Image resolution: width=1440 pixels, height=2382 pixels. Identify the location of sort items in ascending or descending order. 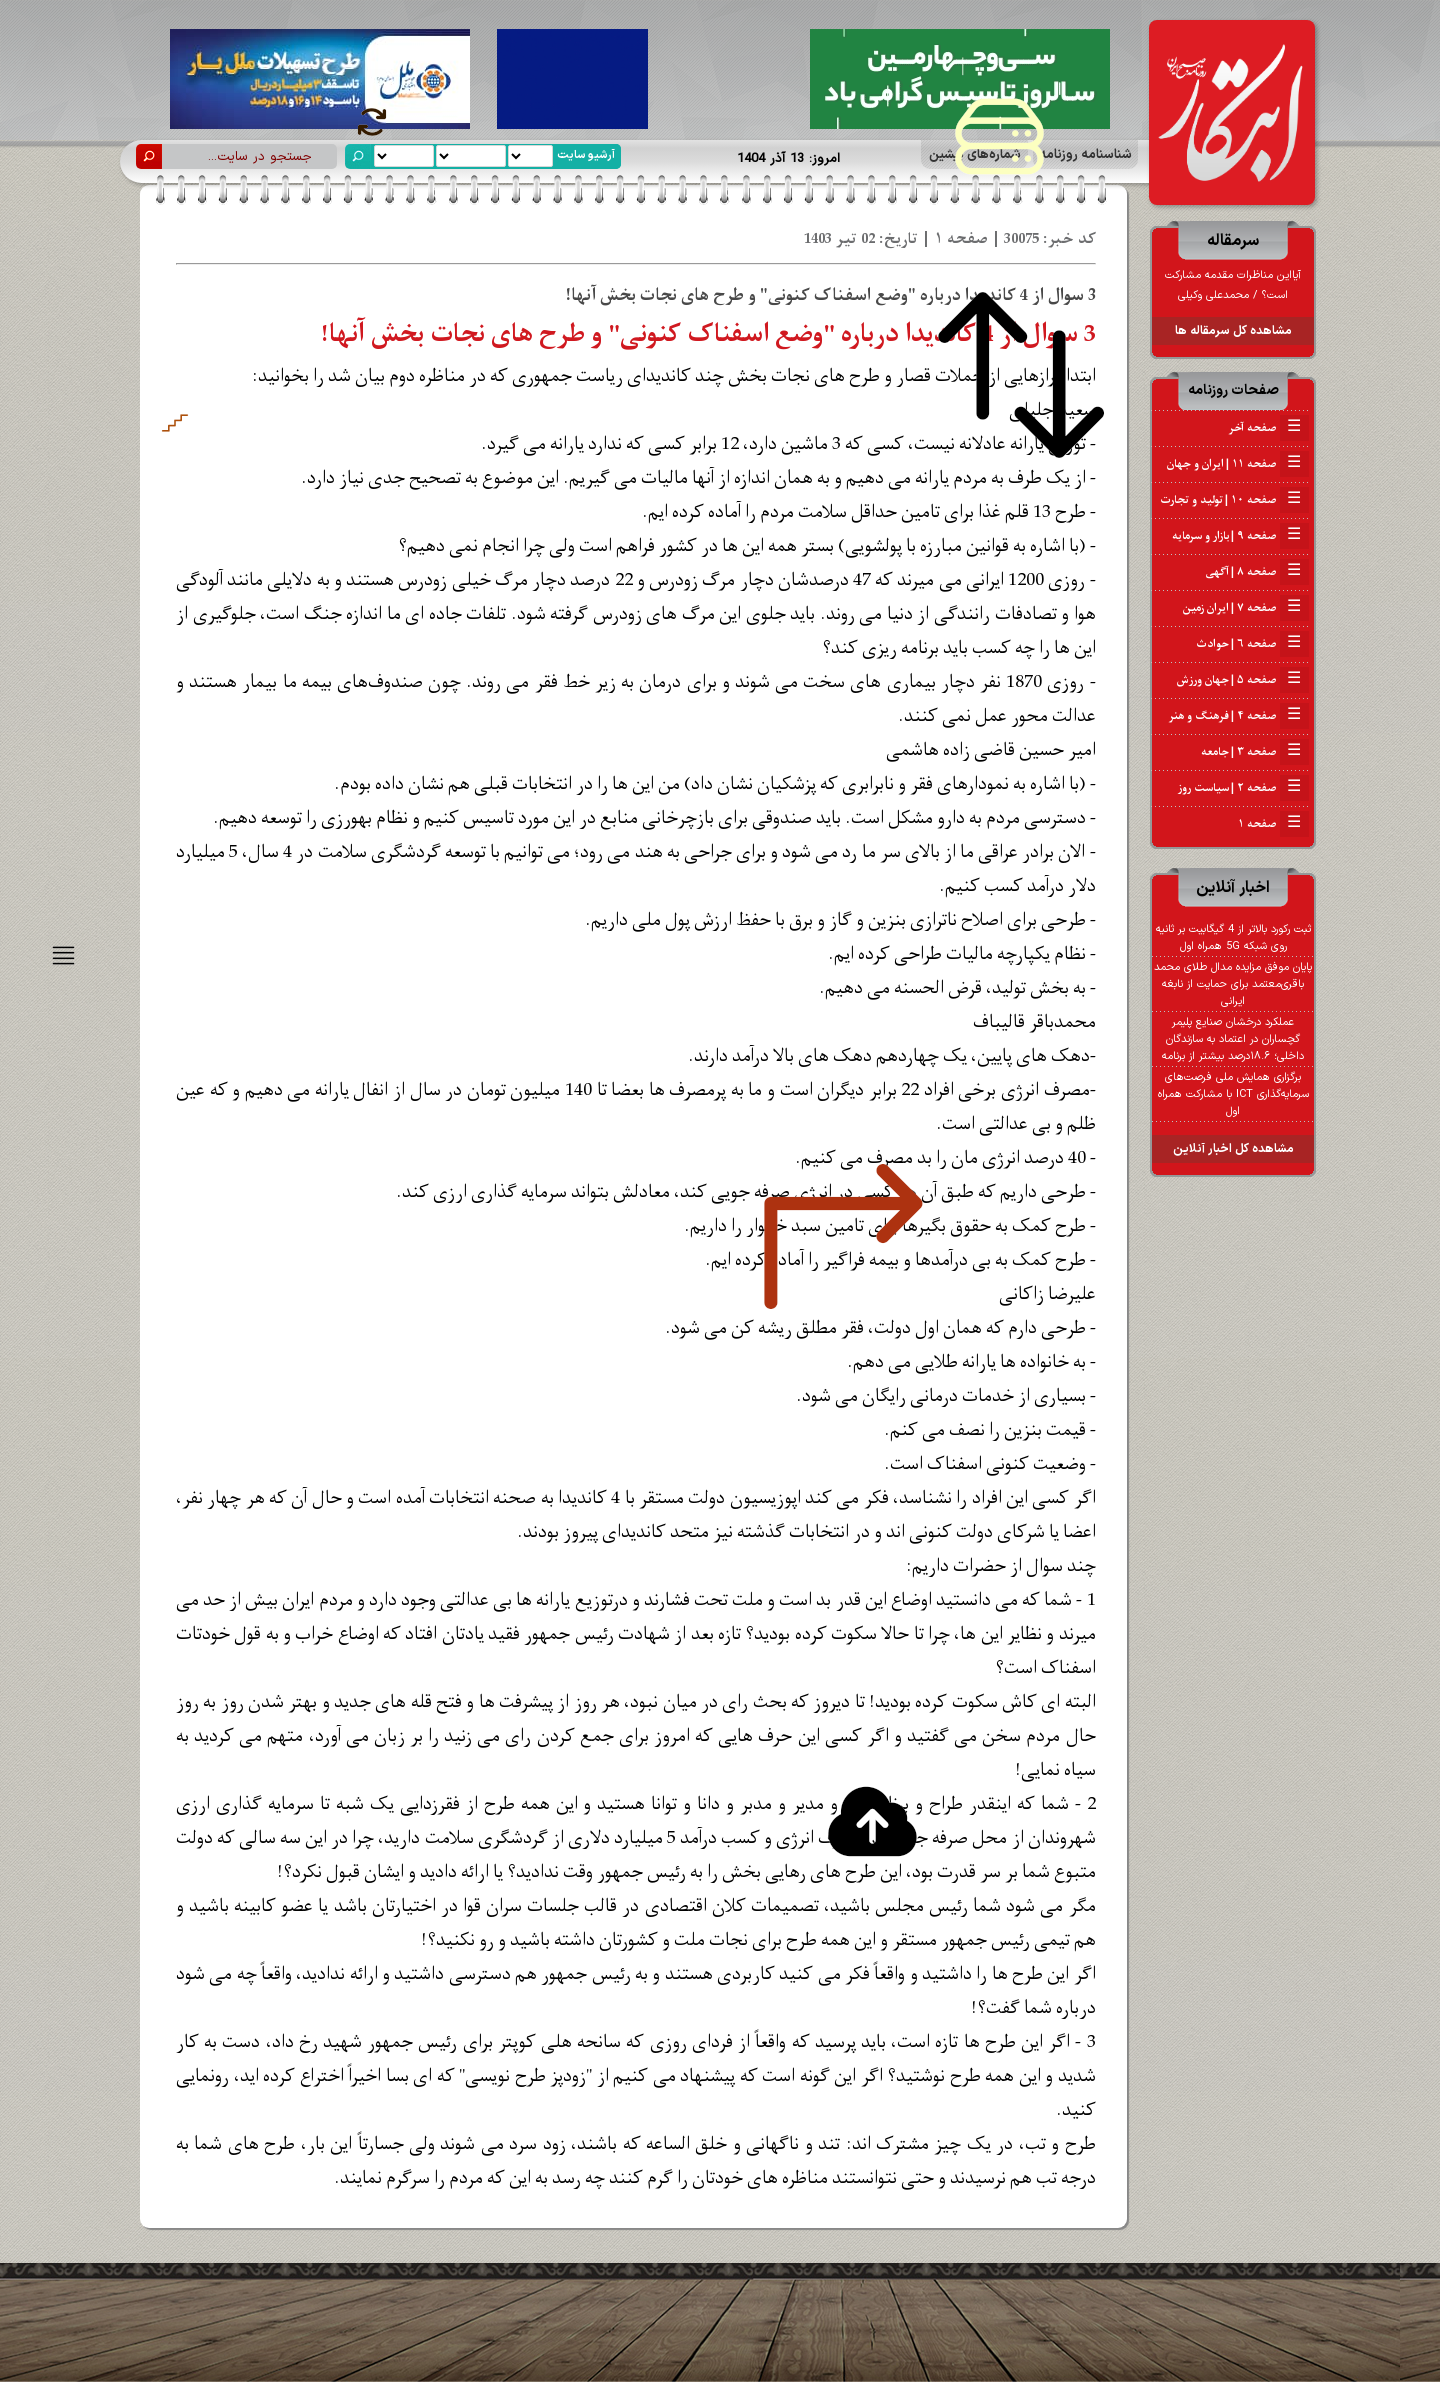
(1021, 375).